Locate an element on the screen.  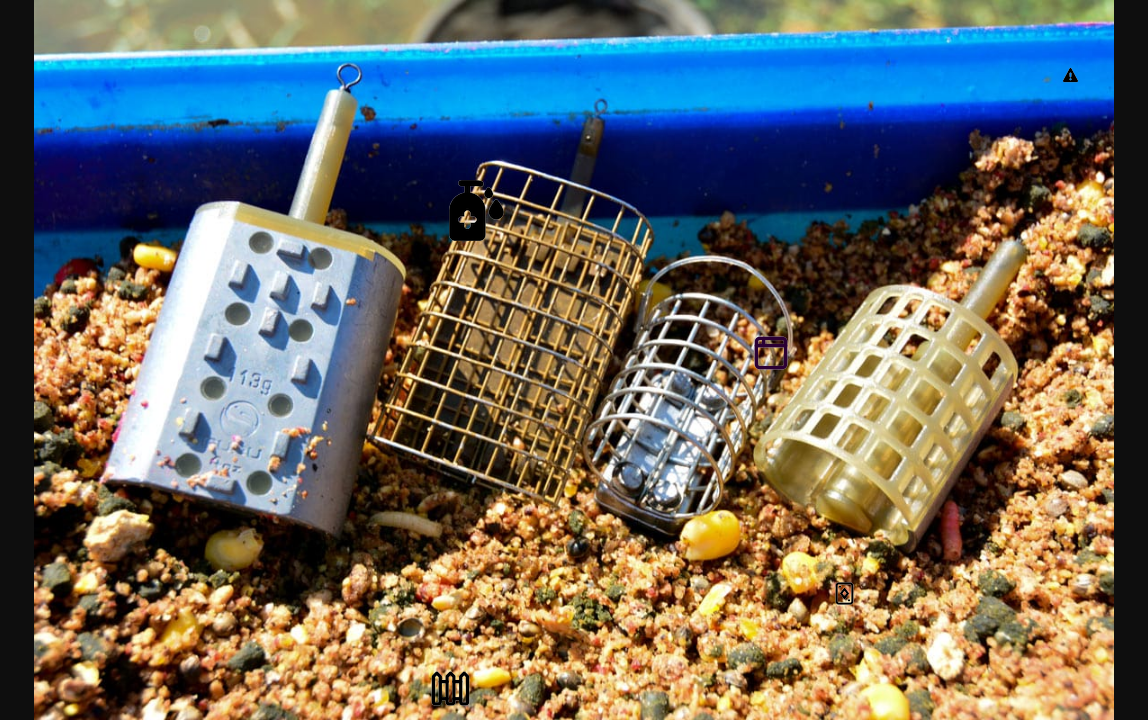
access hand sanitizer station information is located at coordinates (473, 210).